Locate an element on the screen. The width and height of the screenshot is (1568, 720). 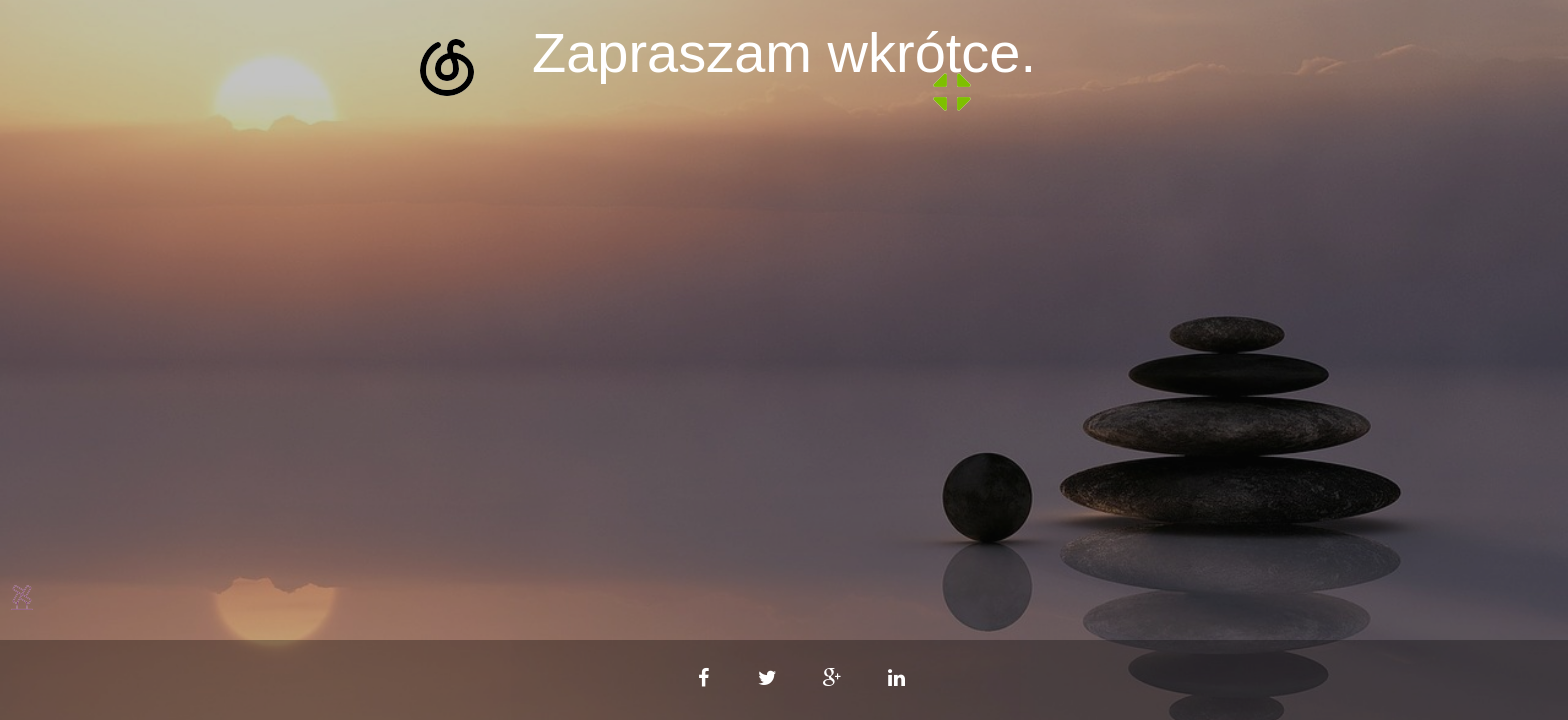
open NetEase Music app is located at coordinates (447, 69).